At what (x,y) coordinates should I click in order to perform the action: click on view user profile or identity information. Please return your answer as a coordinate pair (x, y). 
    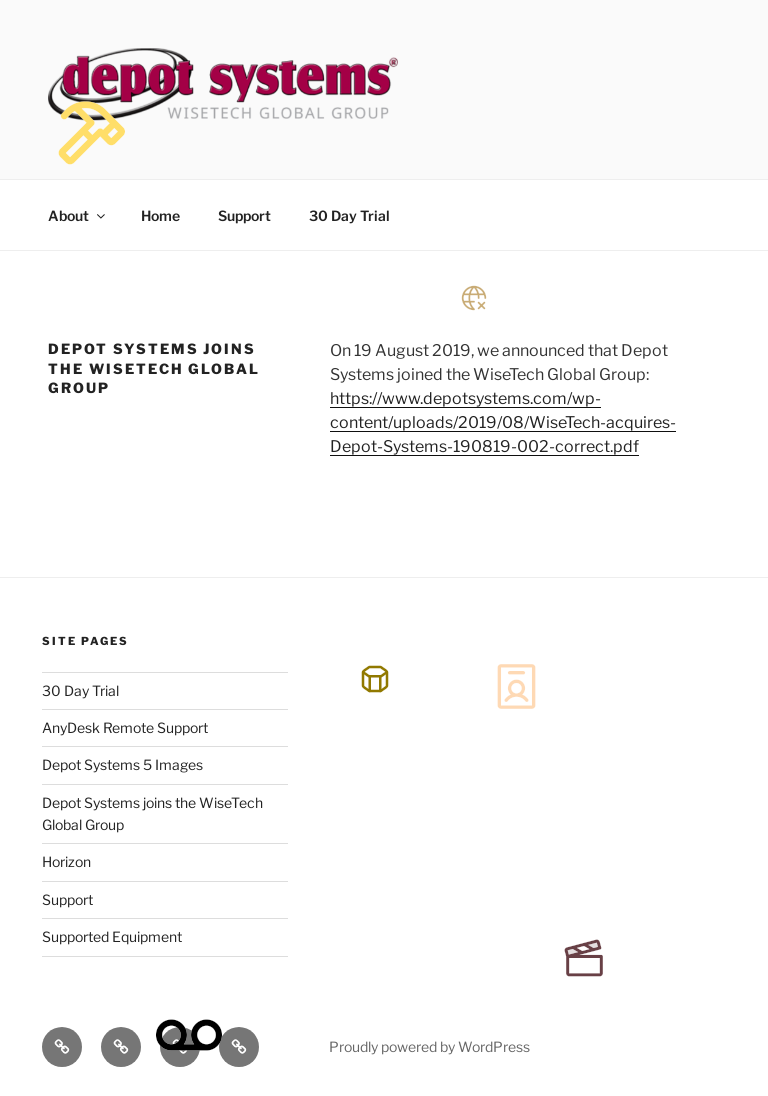
    Looking at the image, I should click on (516, 686).